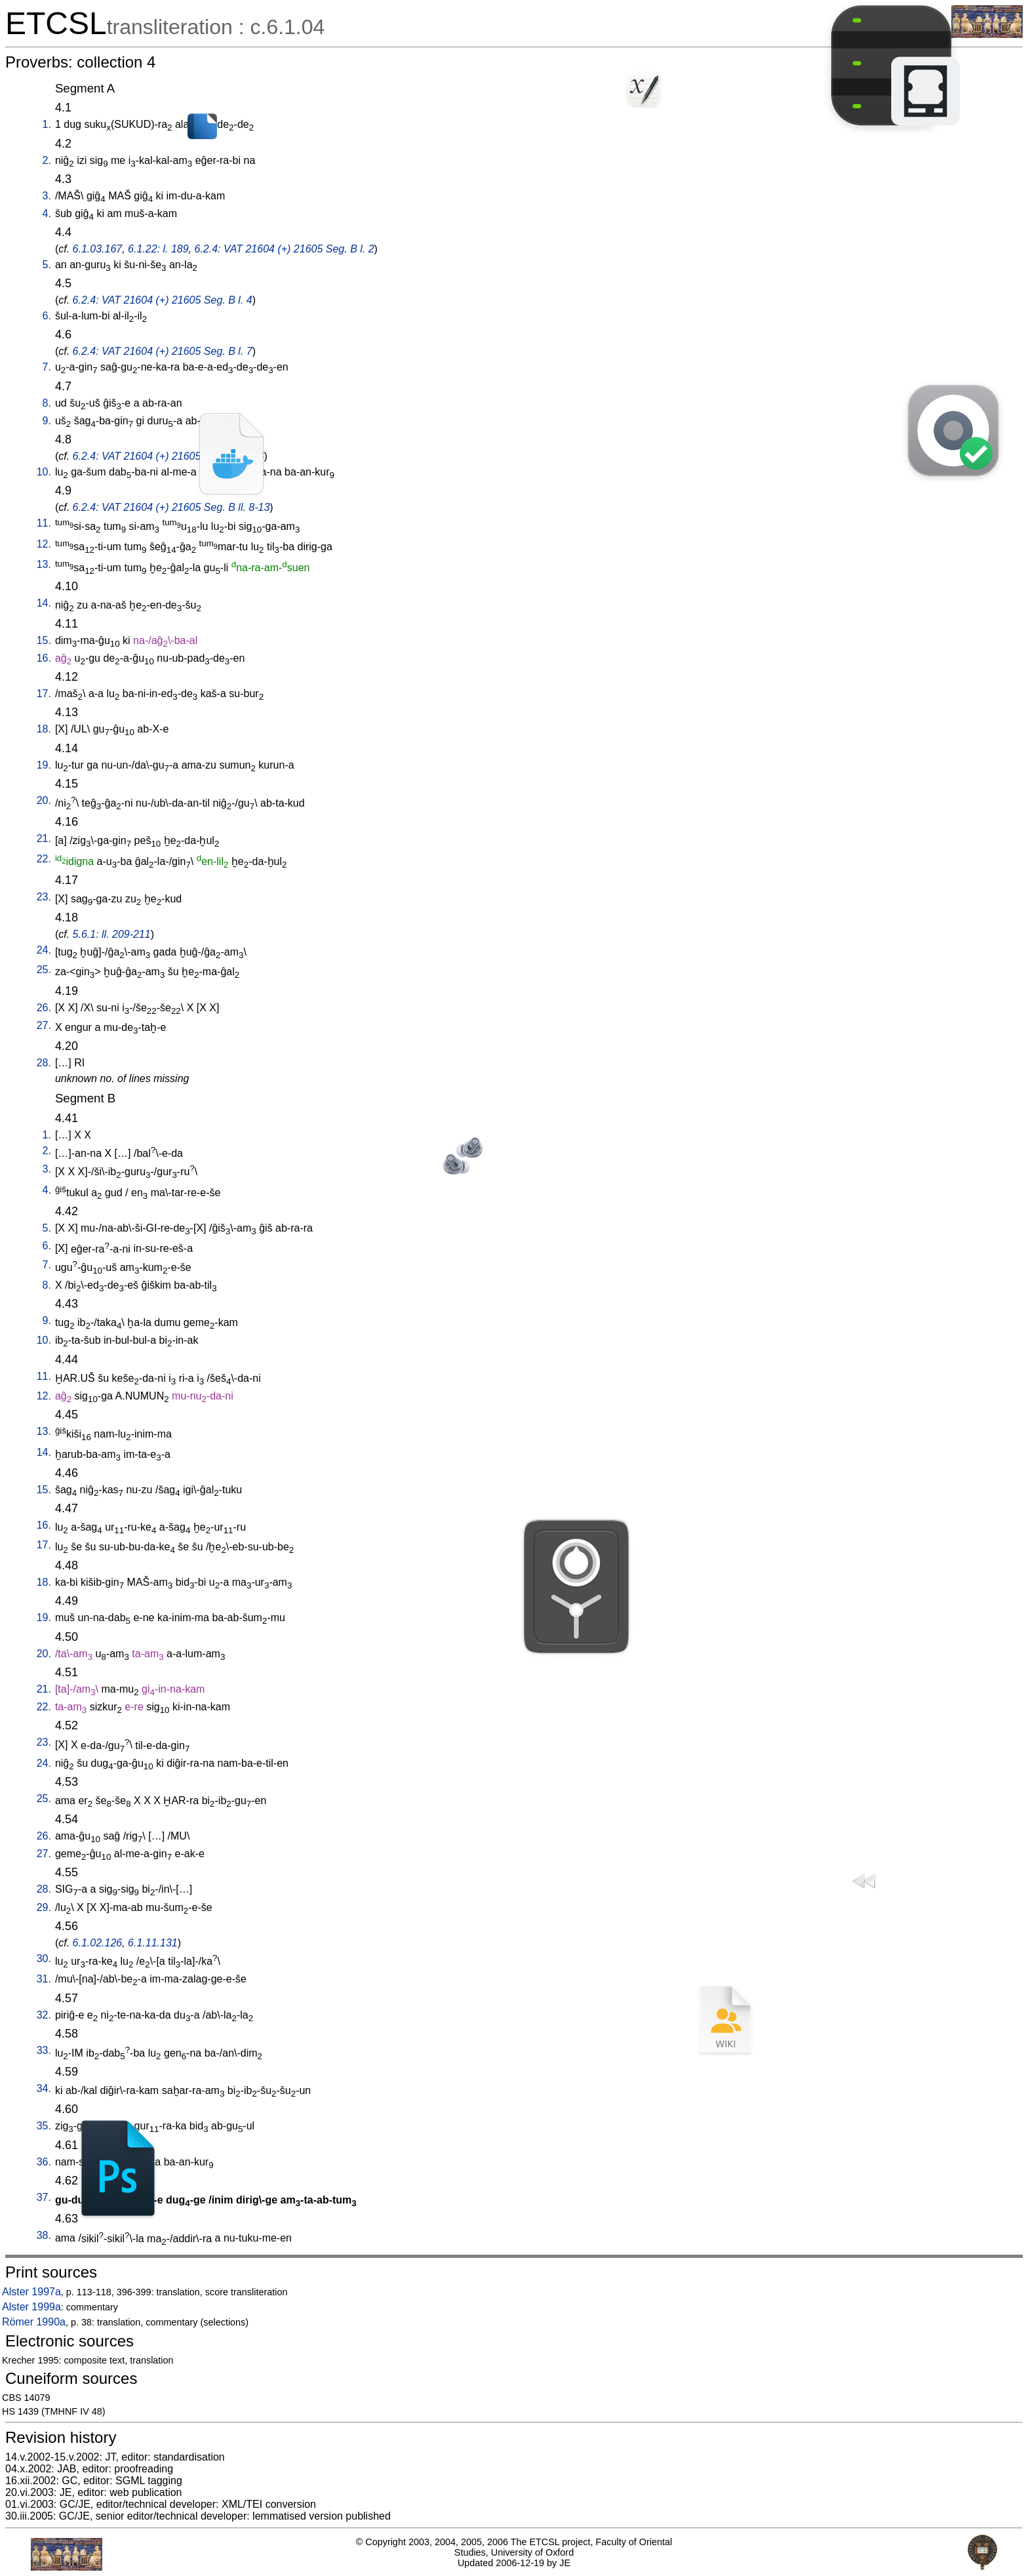  What do you see at coordinates (231, 454) in the screenshot?
I see `a dockerfile or docker configuration file` at bounding box center [231, 454].